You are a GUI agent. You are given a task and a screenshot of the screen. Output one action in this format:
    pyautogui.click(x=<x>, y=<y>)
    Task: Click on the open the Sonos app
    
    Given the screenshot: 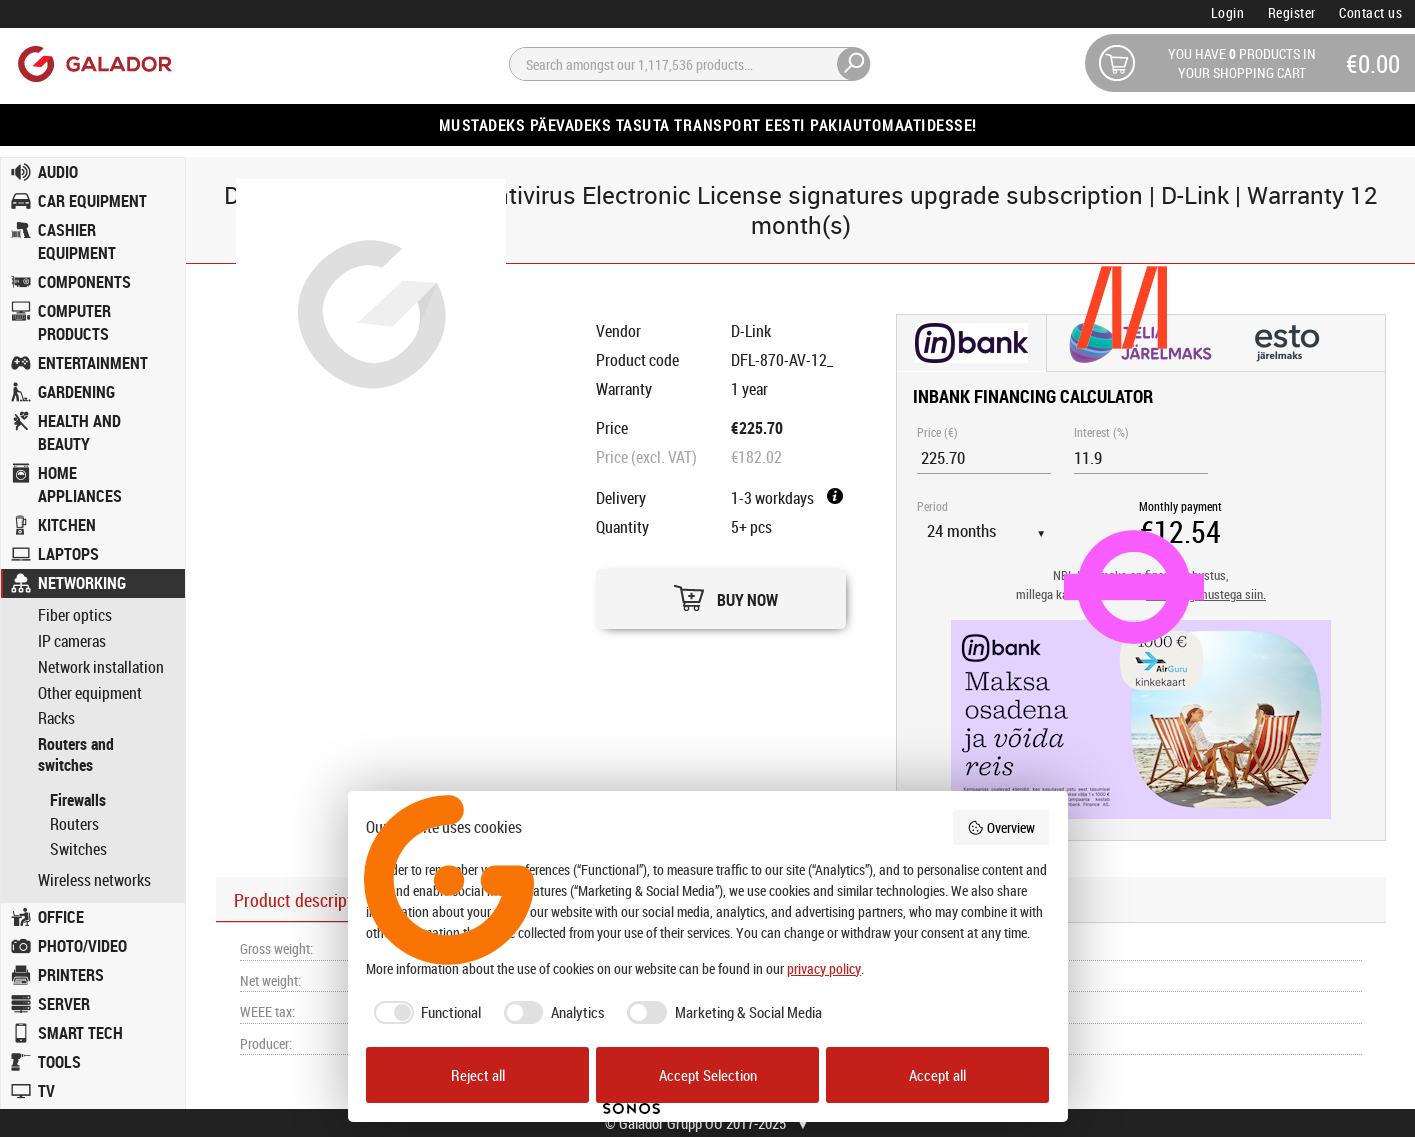 What is the action you would take?
    pyautogui.click(x=631, y=1108)
    